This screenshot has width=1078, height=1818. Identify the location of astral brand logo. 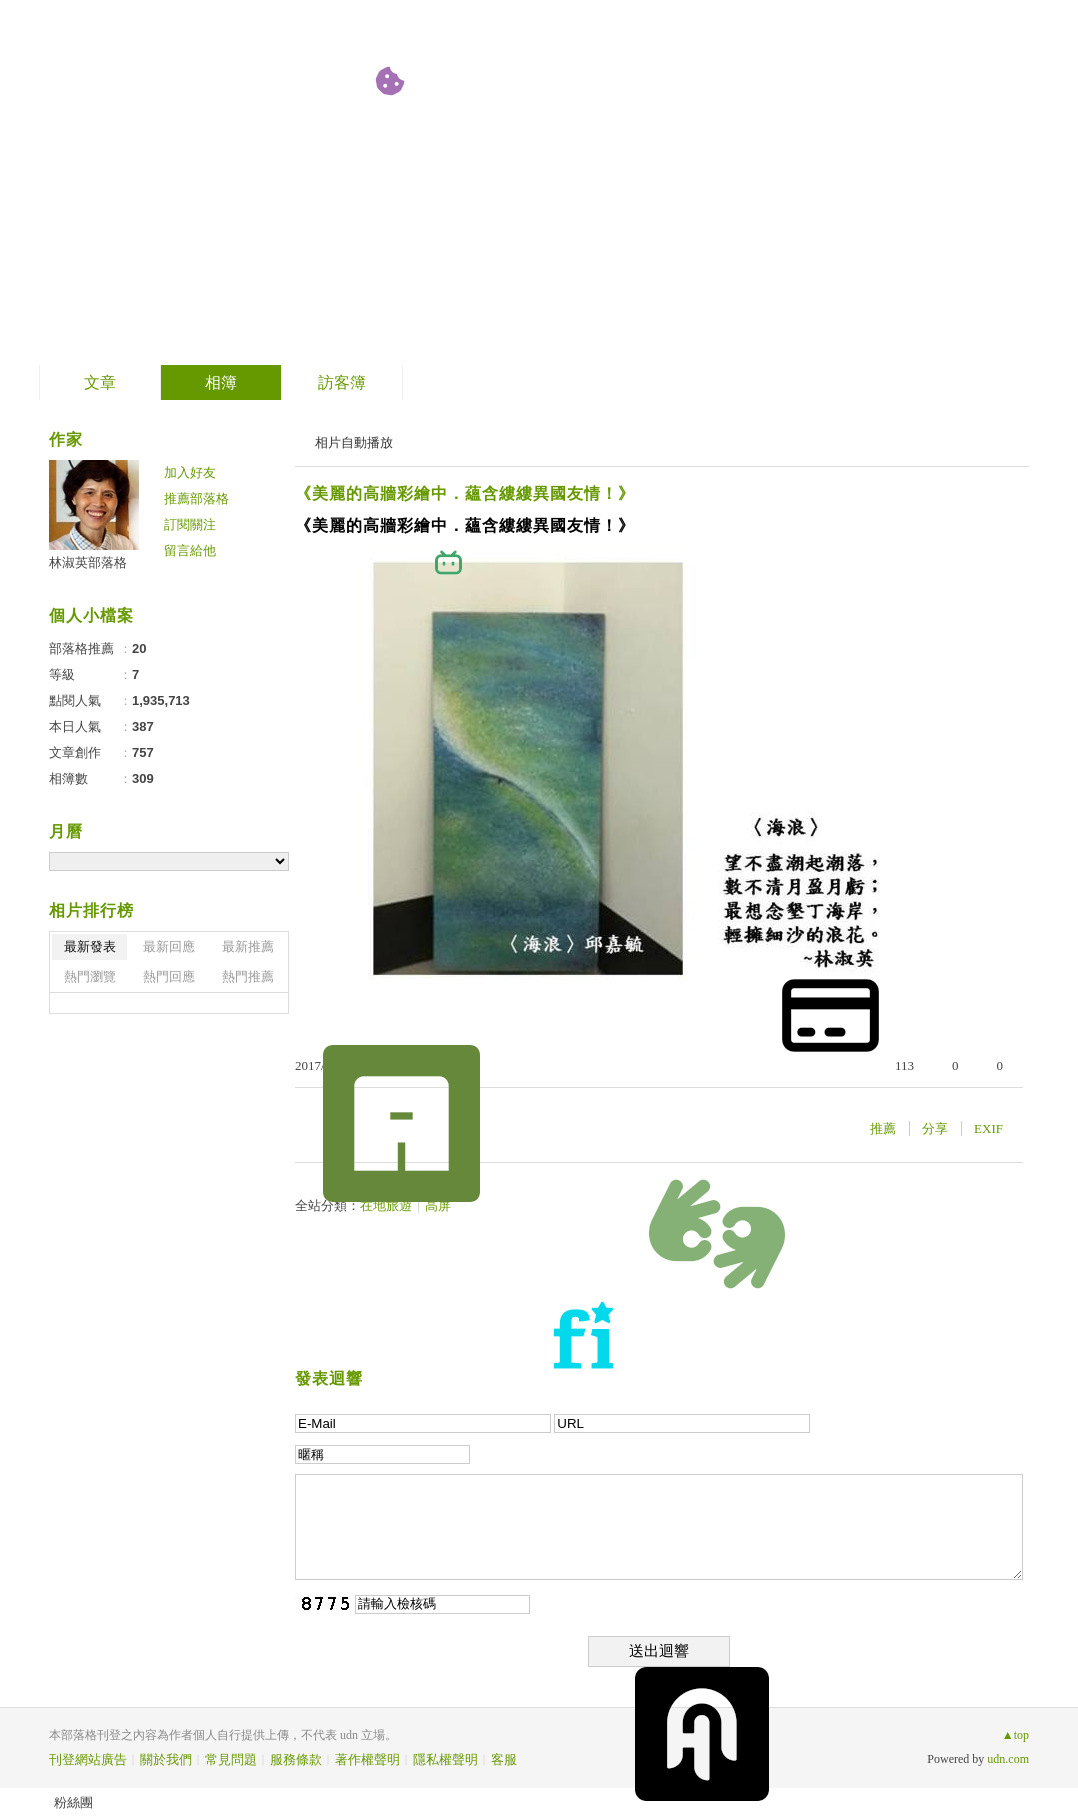
(401, 1123).